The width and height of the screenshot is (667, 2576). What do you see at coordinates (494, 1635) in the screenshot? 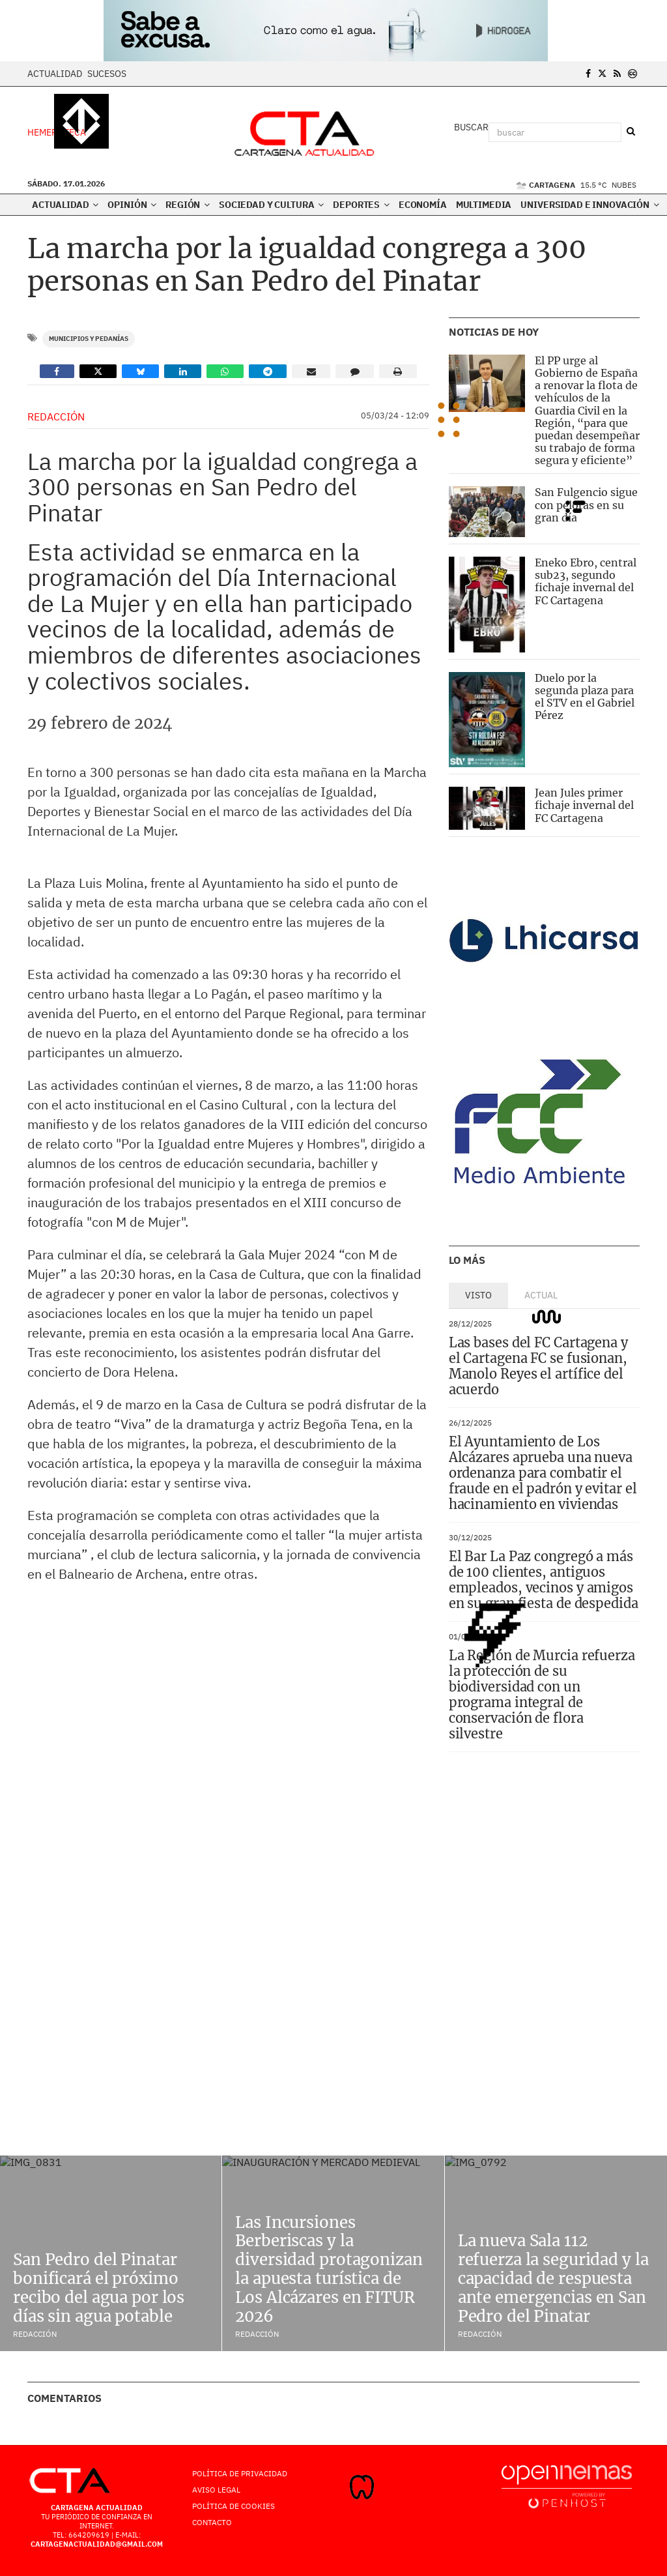
I see `open game jolt app or website` at bounding box center [494, 1635].